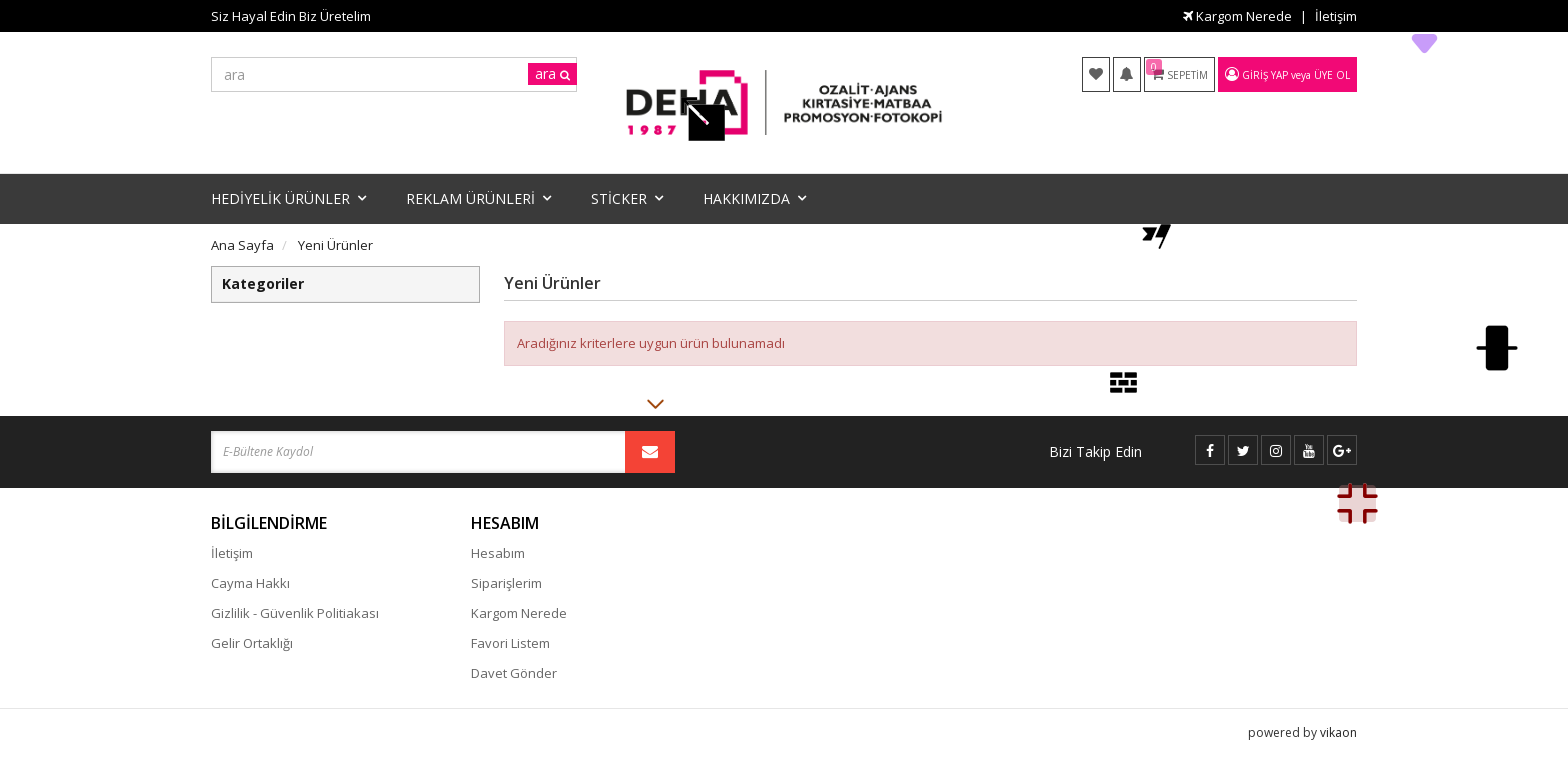 The image size is (1568, 766). I want to click on expand a dropdown menu, so click(655, 403).